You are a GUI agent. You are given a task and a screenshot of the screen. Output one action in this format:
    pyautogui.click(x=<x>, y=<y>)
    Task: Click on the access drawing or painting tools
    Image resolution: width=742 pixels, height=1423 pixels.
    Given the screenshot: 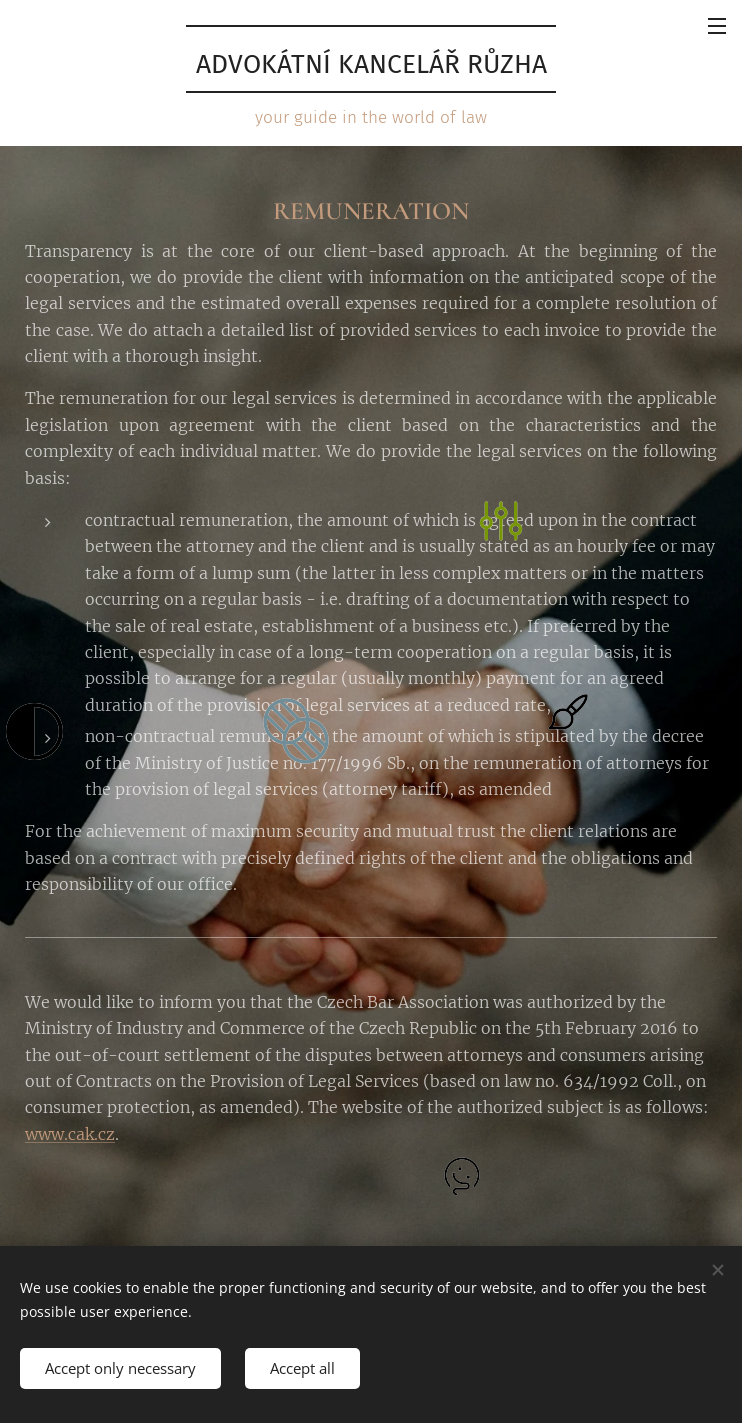 What is the action you would take?
    pyautogui.click(x=569, y=712)
    